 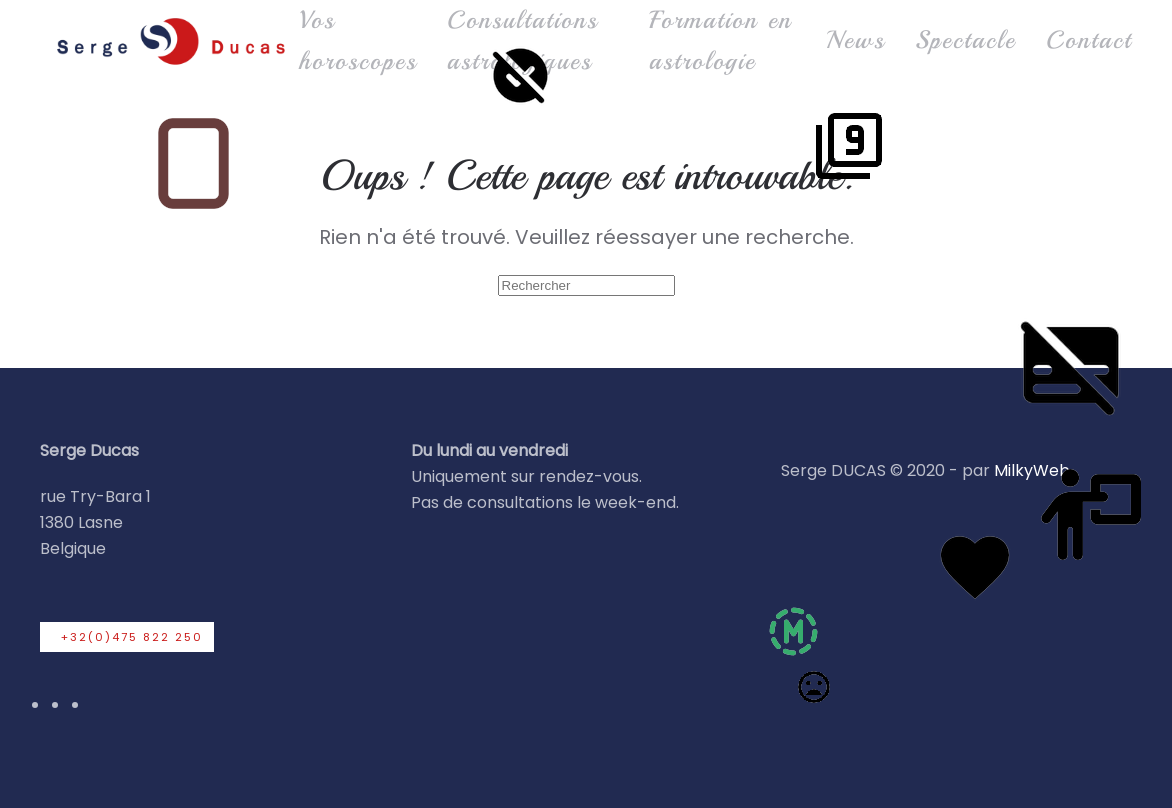 I want to click on indicates content is unpublished or hidden from public view, so click(x=520, y=75).